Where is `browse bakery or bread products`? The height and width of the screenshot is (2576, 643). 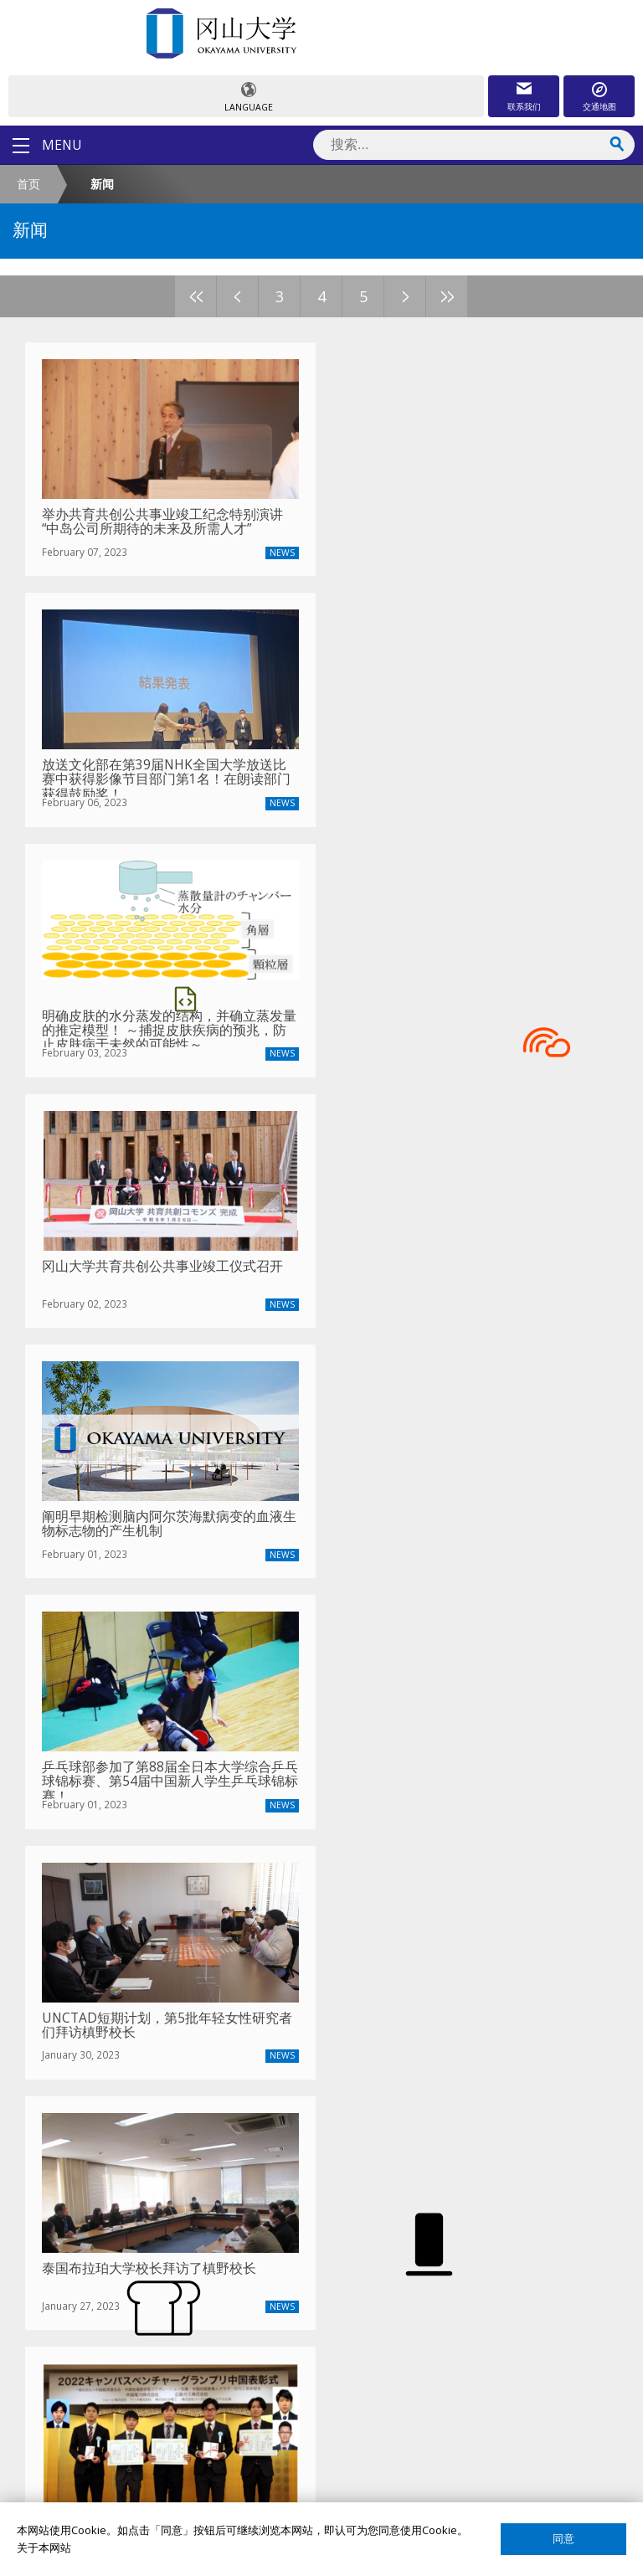
browse bakery or bread products is located at coordinates (165, 2308).